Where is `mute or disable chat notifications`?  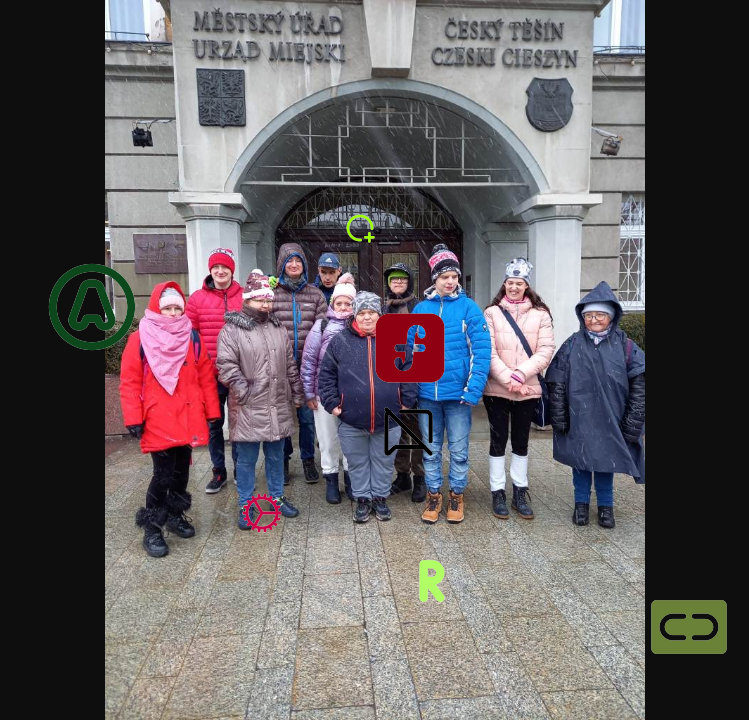 mute or disable chat notifications is located at coordinates (408, 431).